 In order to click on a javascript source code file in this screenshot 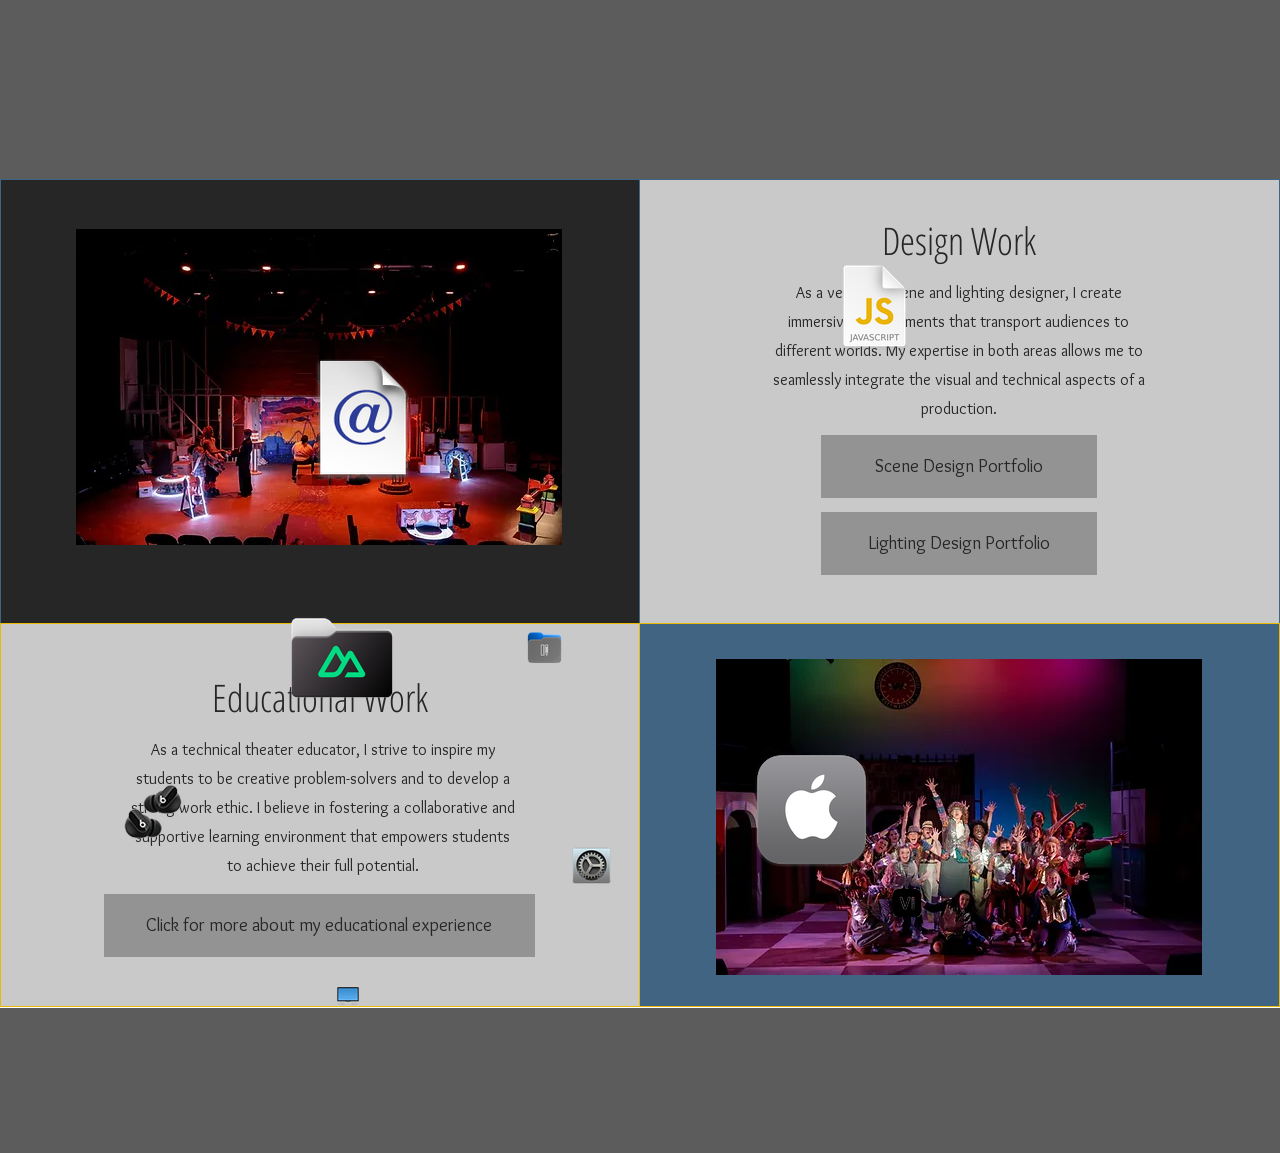, I will do `click(874, 307)`.